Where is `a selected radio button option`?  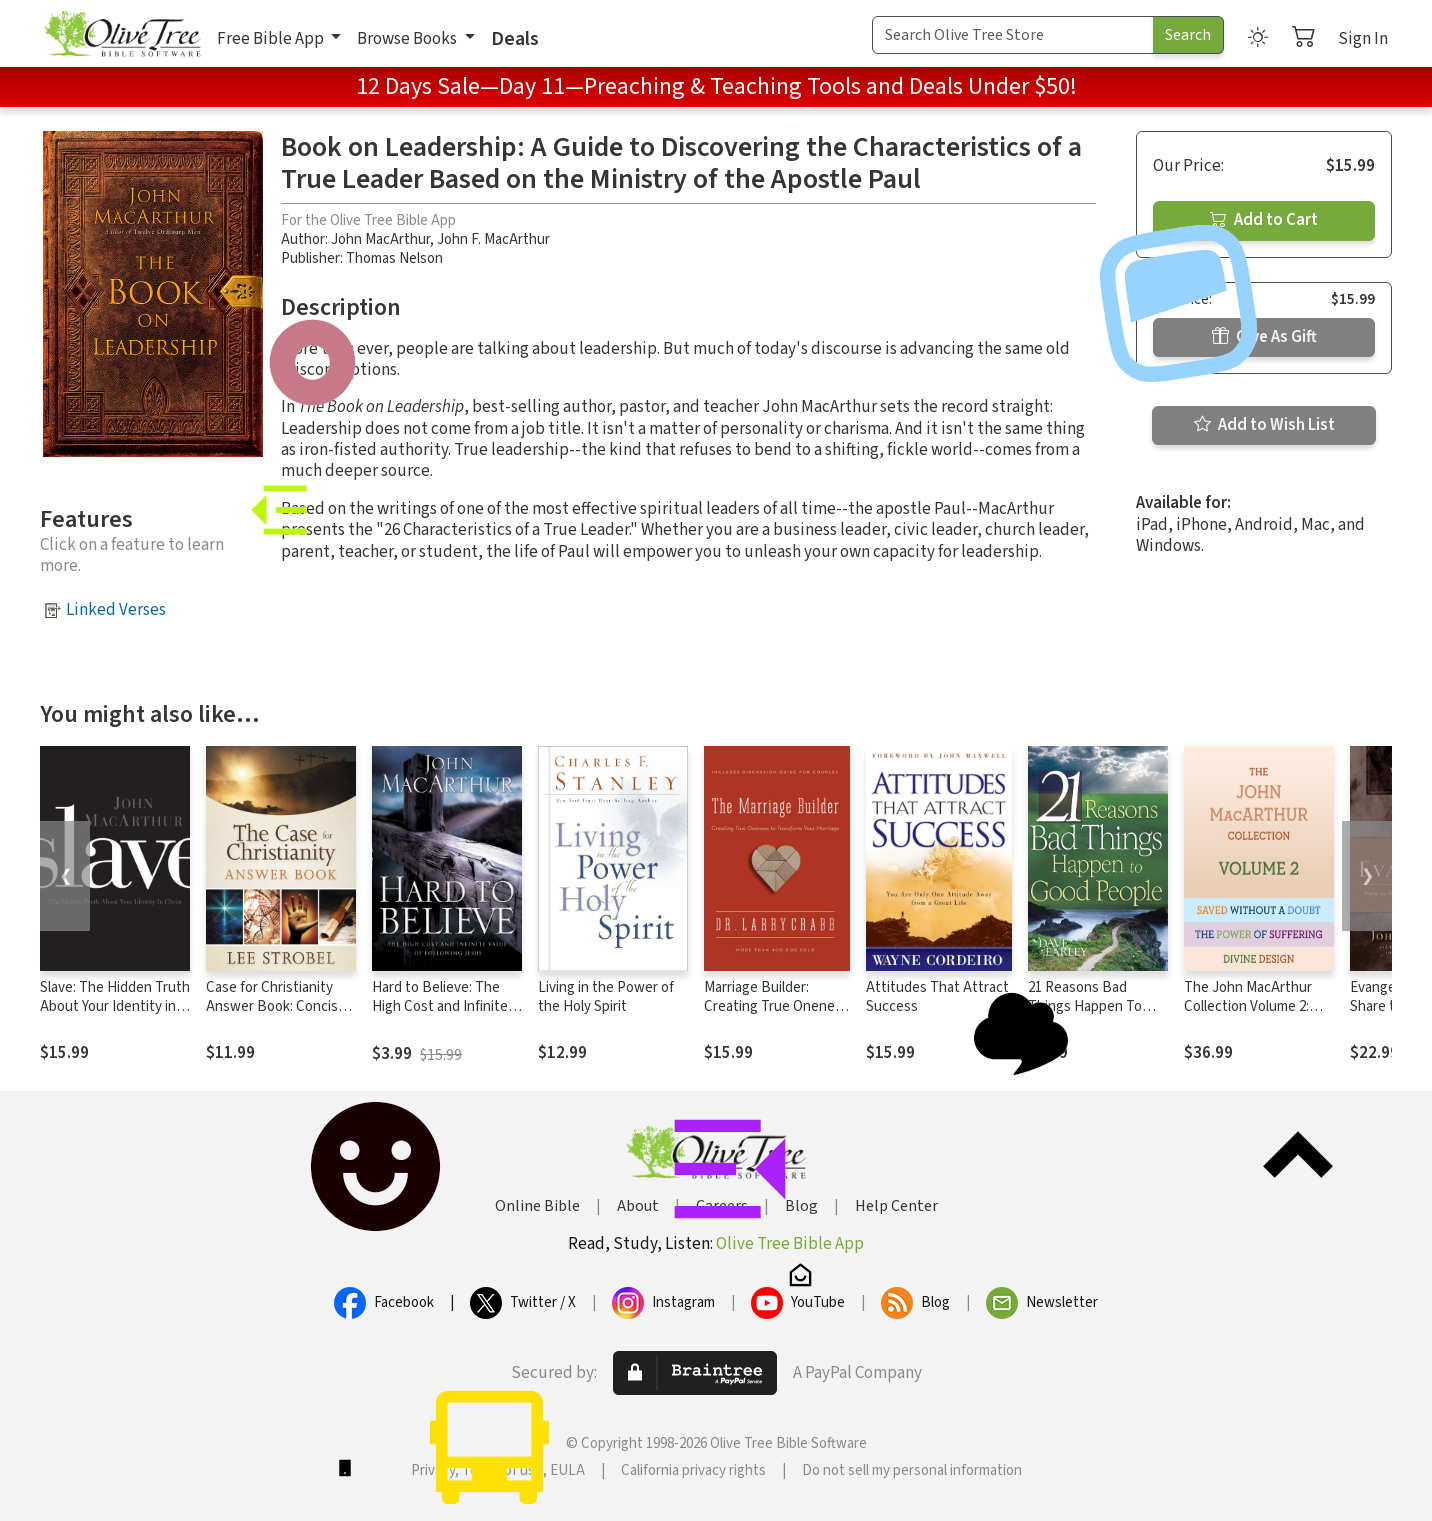
a selected radio button option is located at coordinates (312, 362).